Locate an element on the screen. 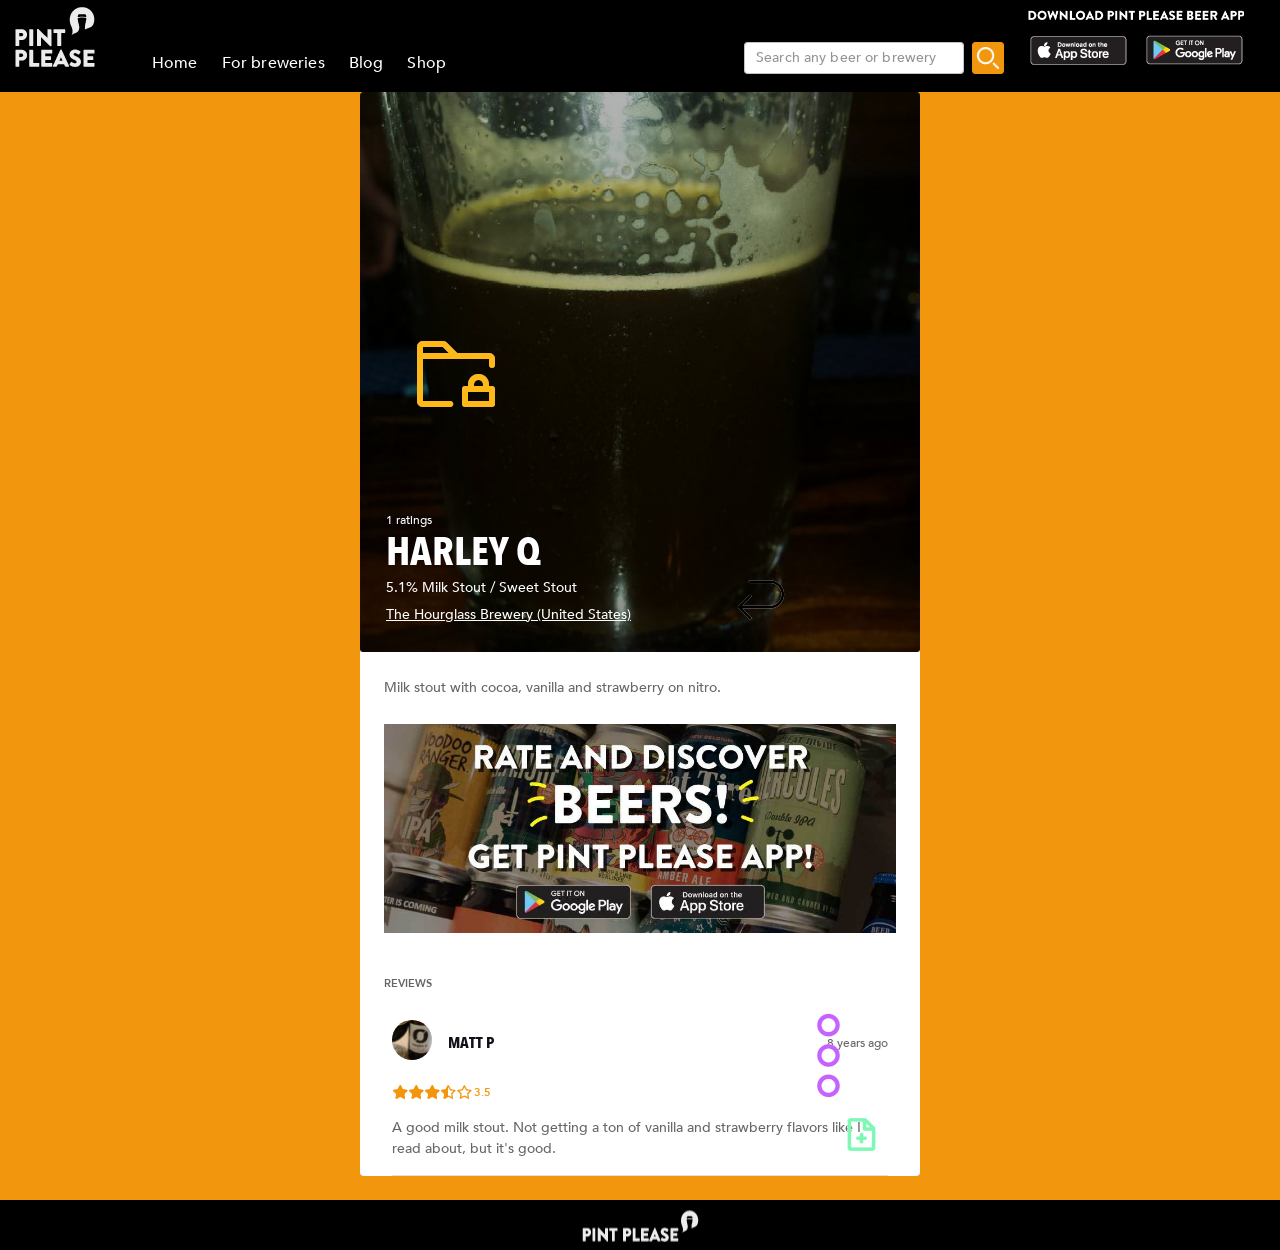 Image resolution: width=1280 pixels, height=1250 pixels. create a new file is located at coordinates (861, 1134).